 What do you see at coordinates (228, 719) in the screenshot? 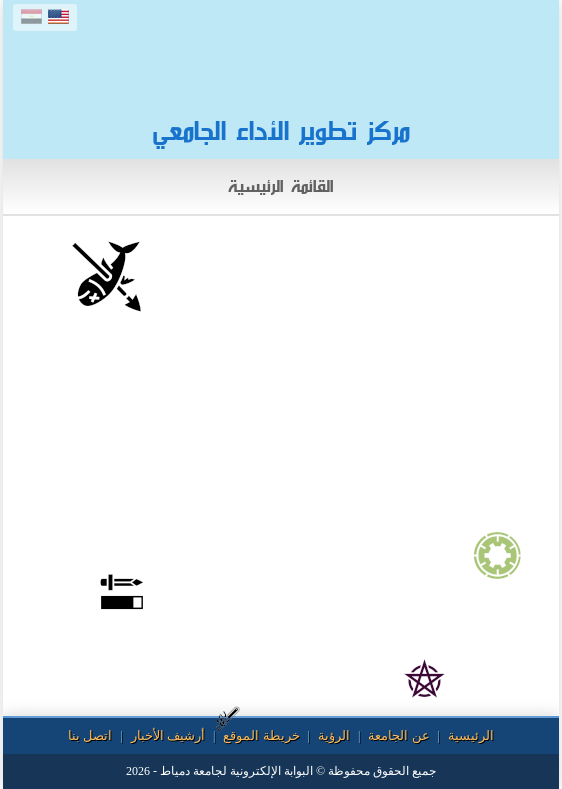
I see `chainsaw tool or equipment icon` at bounding box center [228, 719].